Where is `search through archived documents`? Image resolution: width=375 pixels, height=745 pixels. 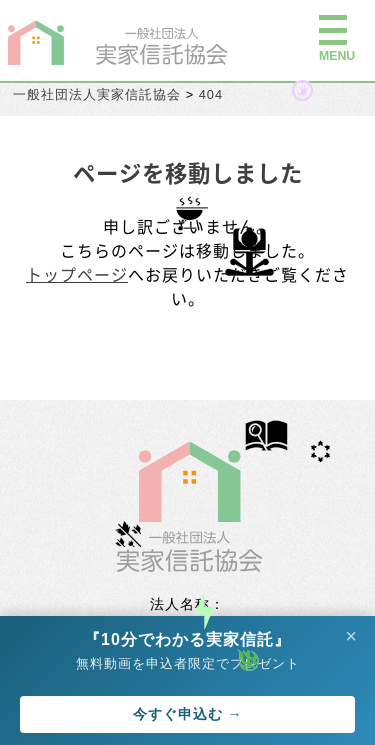 search through archived documents is located at coordinates (266, 435).